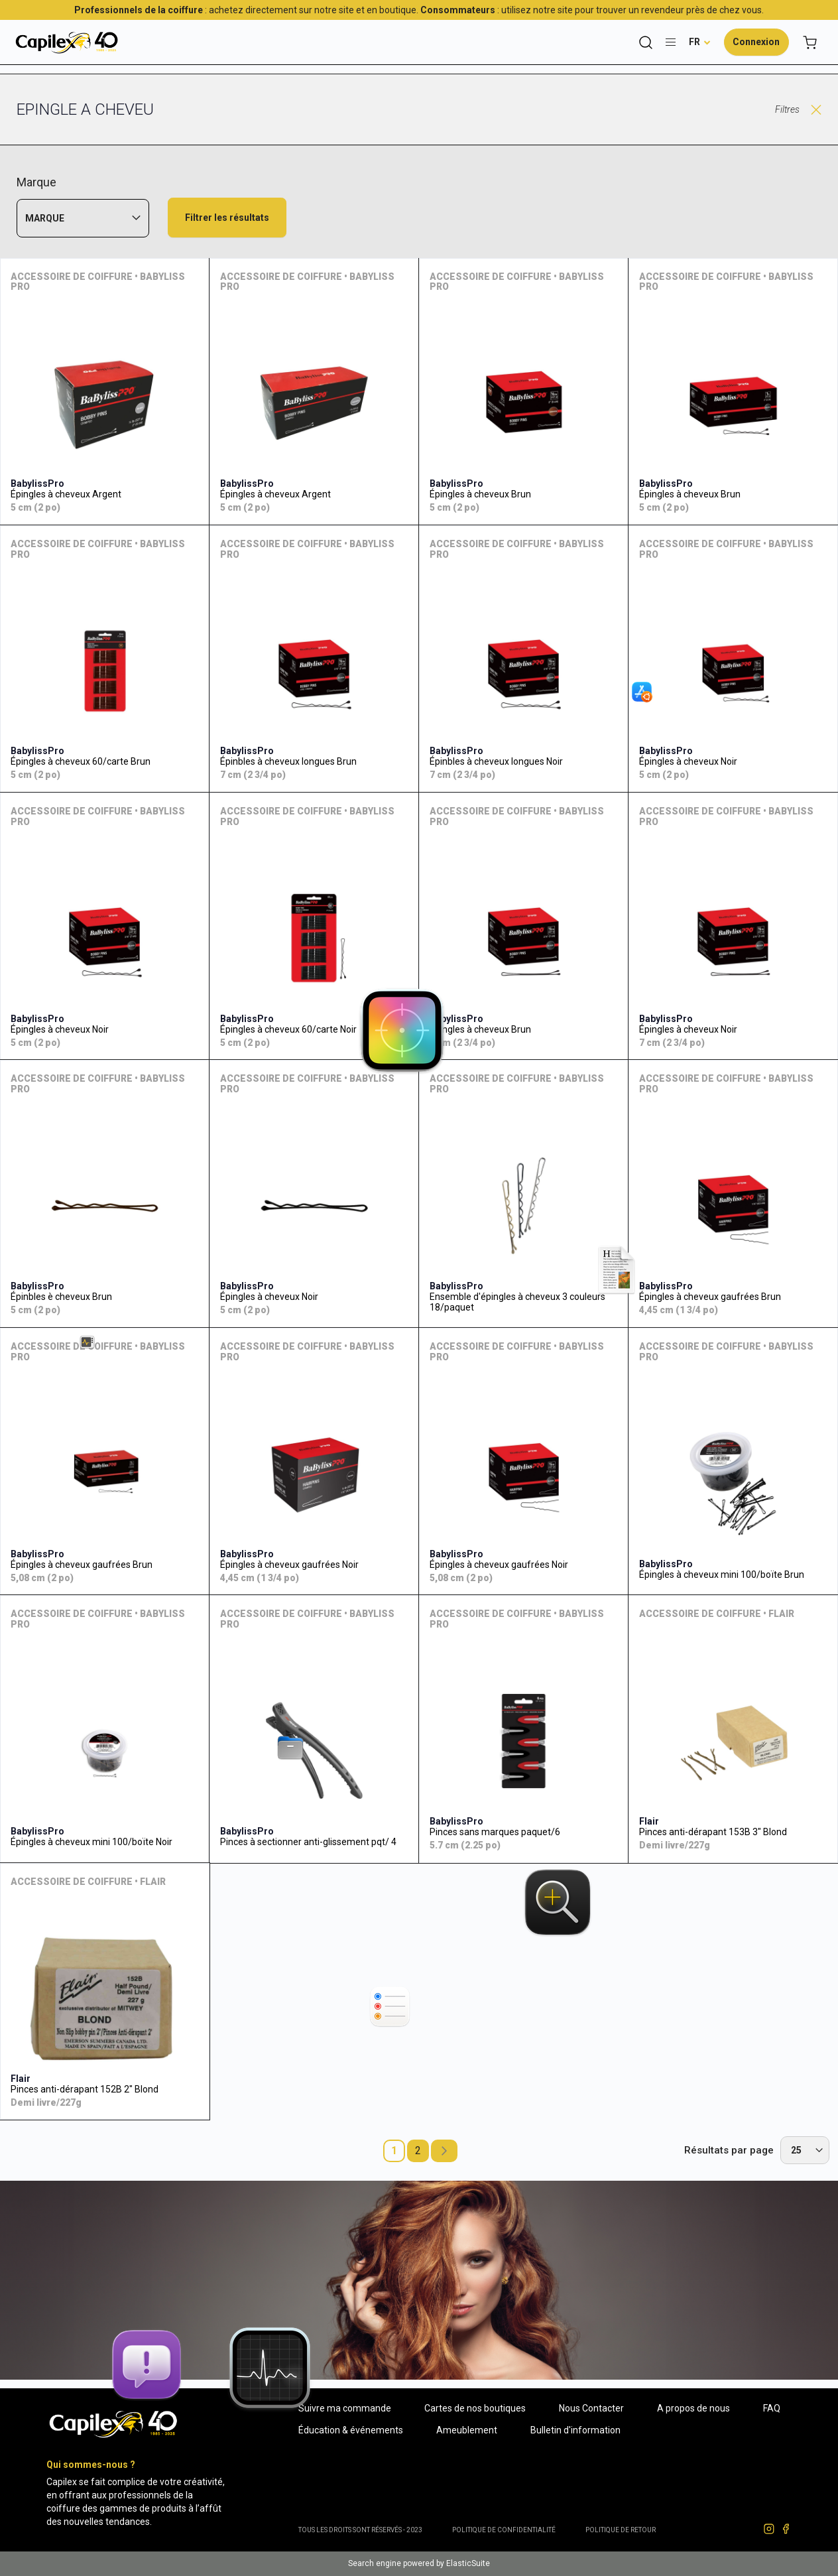  What do you see at coordinates (270, 2368) in the screenshot?
I see `open power statistics and battery monitoring app` at bounding box center [270, 2368].